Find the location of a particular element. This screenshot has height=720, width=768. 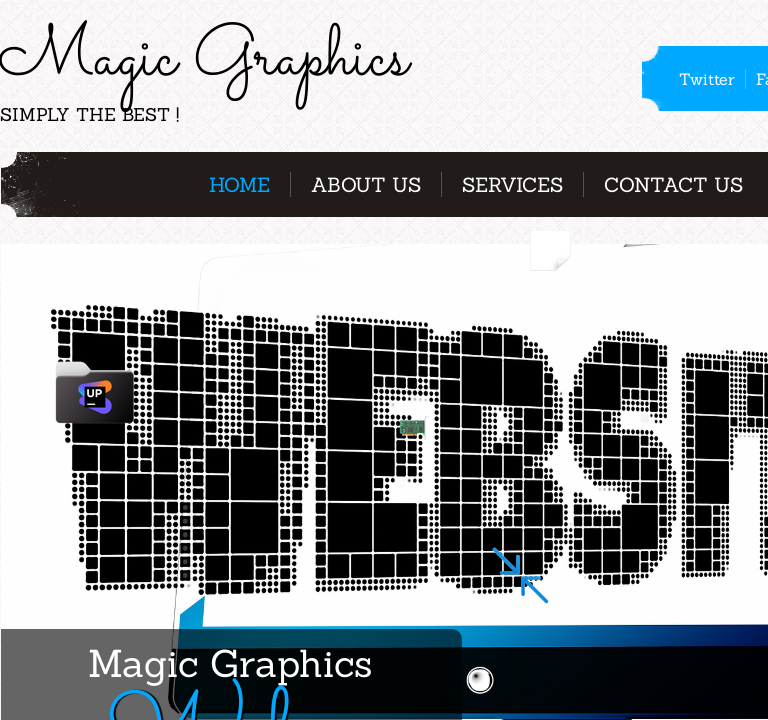

view motherboard or hardware information is located at coordinates (414, 428).